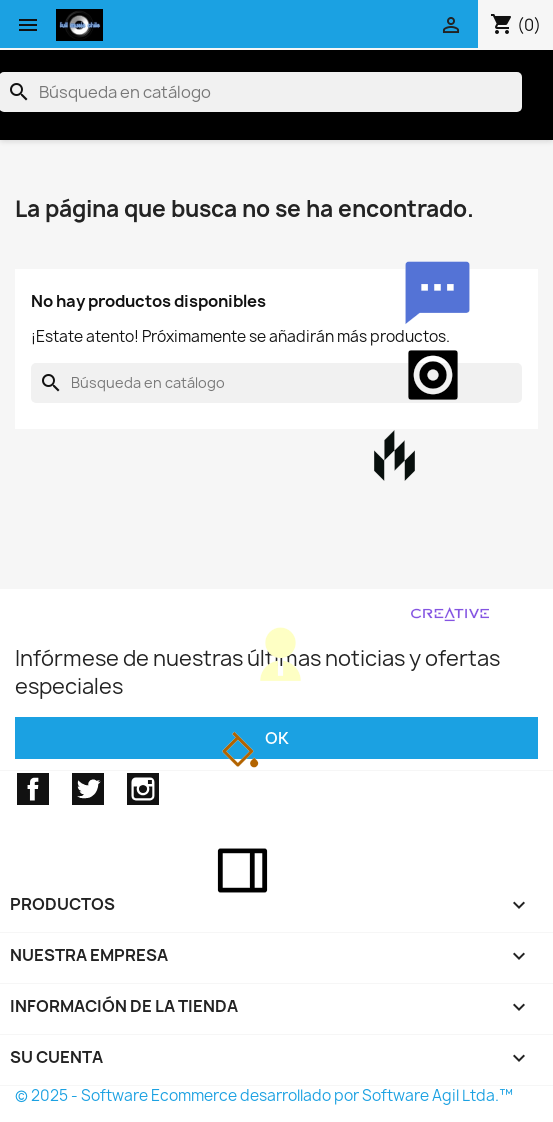 This screenshot has width=553, height=1122. Describe the element at coordinates (242, 870) in the screenshot. I see `switch to right sidebar layout` at that location.